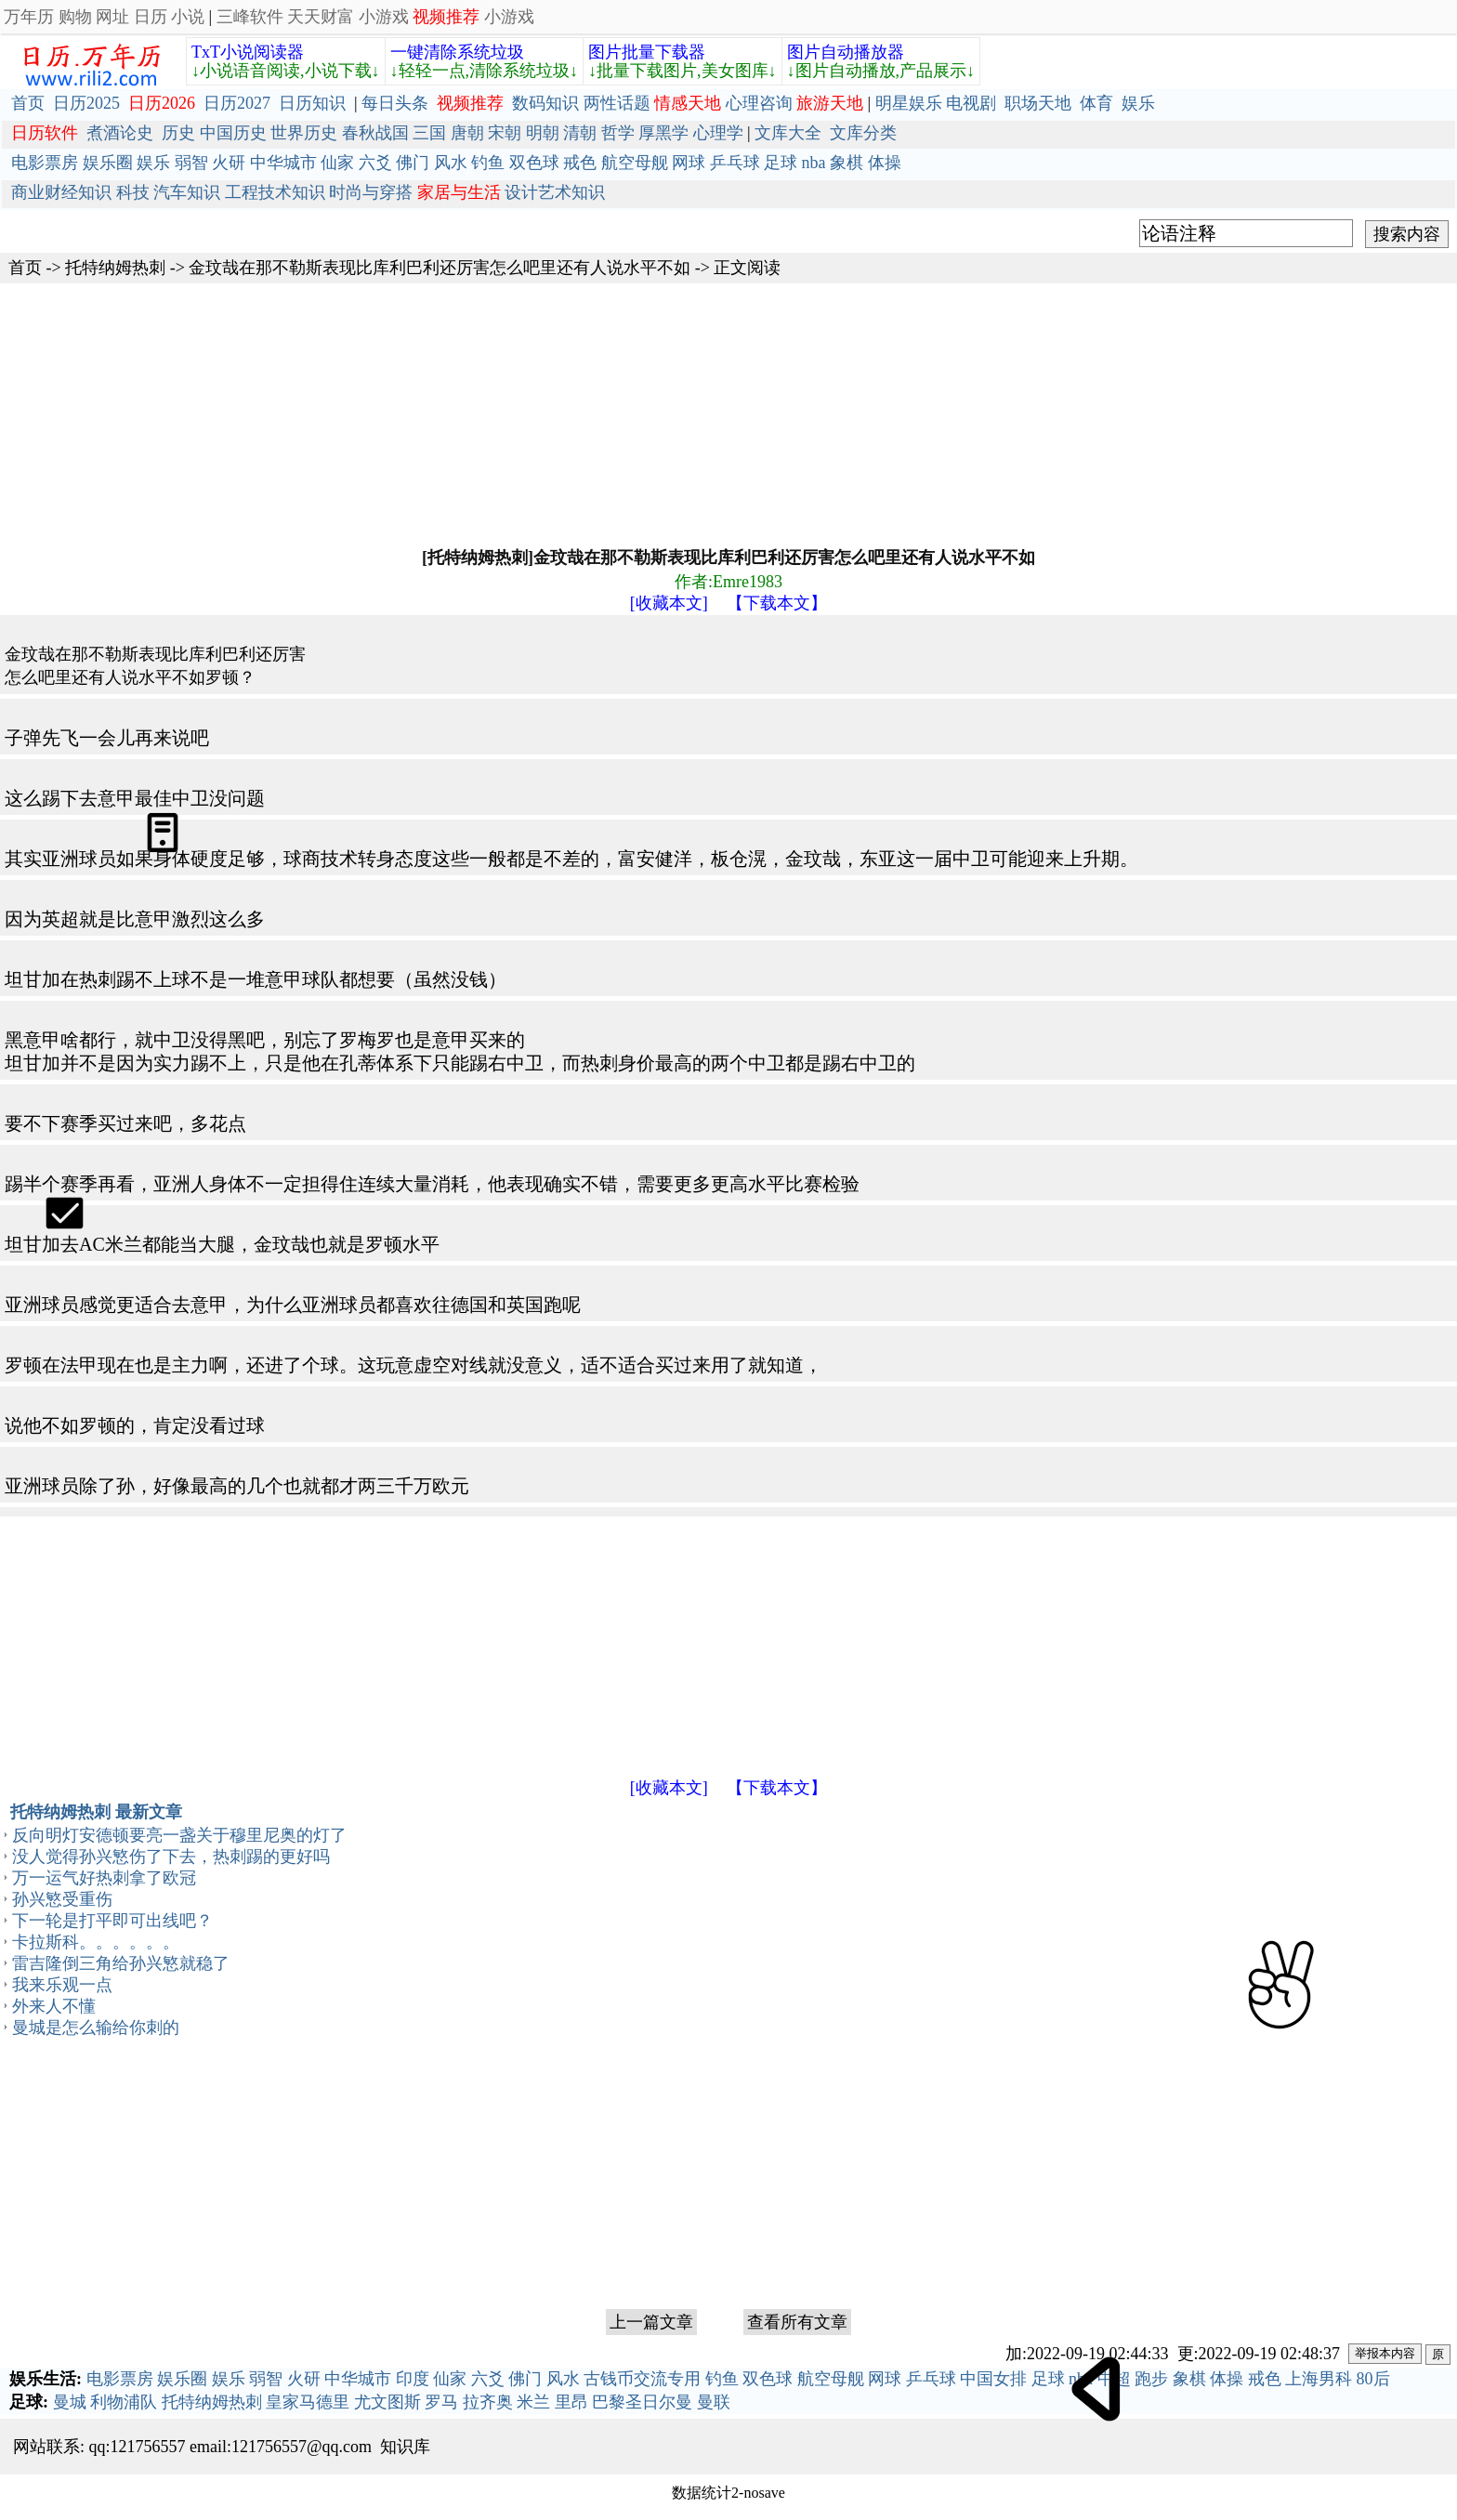  Describe the element at coordinates (1280, 1985) in the screenshot. I see `send a peace sign reaction or emoji` at that location.